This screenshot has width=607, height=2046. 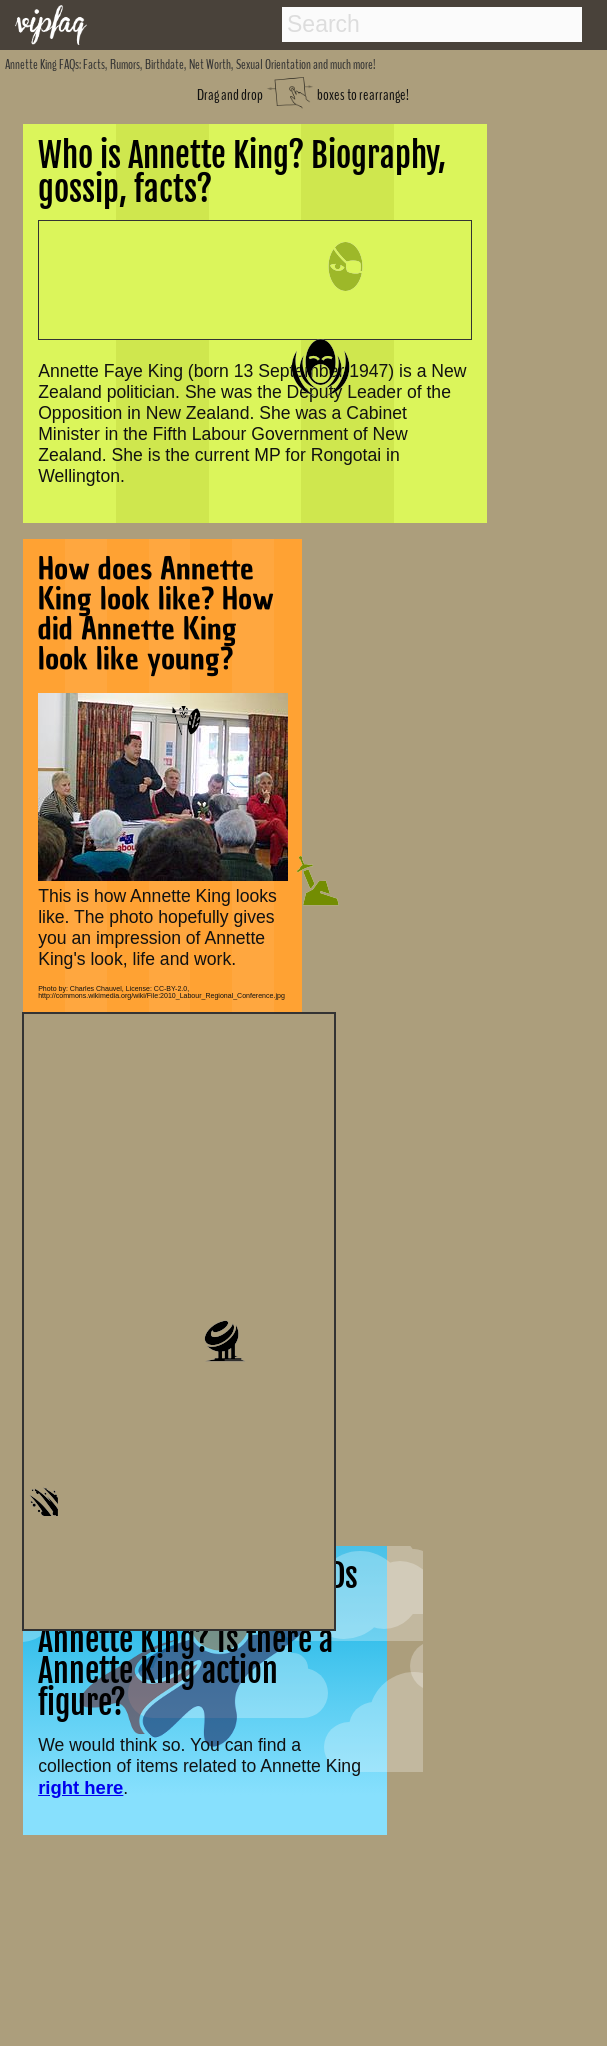 What do you see at coordinates (320, 366) in the screenshot?
I see `send a voice message or shout` at bounding box center [320, 366].